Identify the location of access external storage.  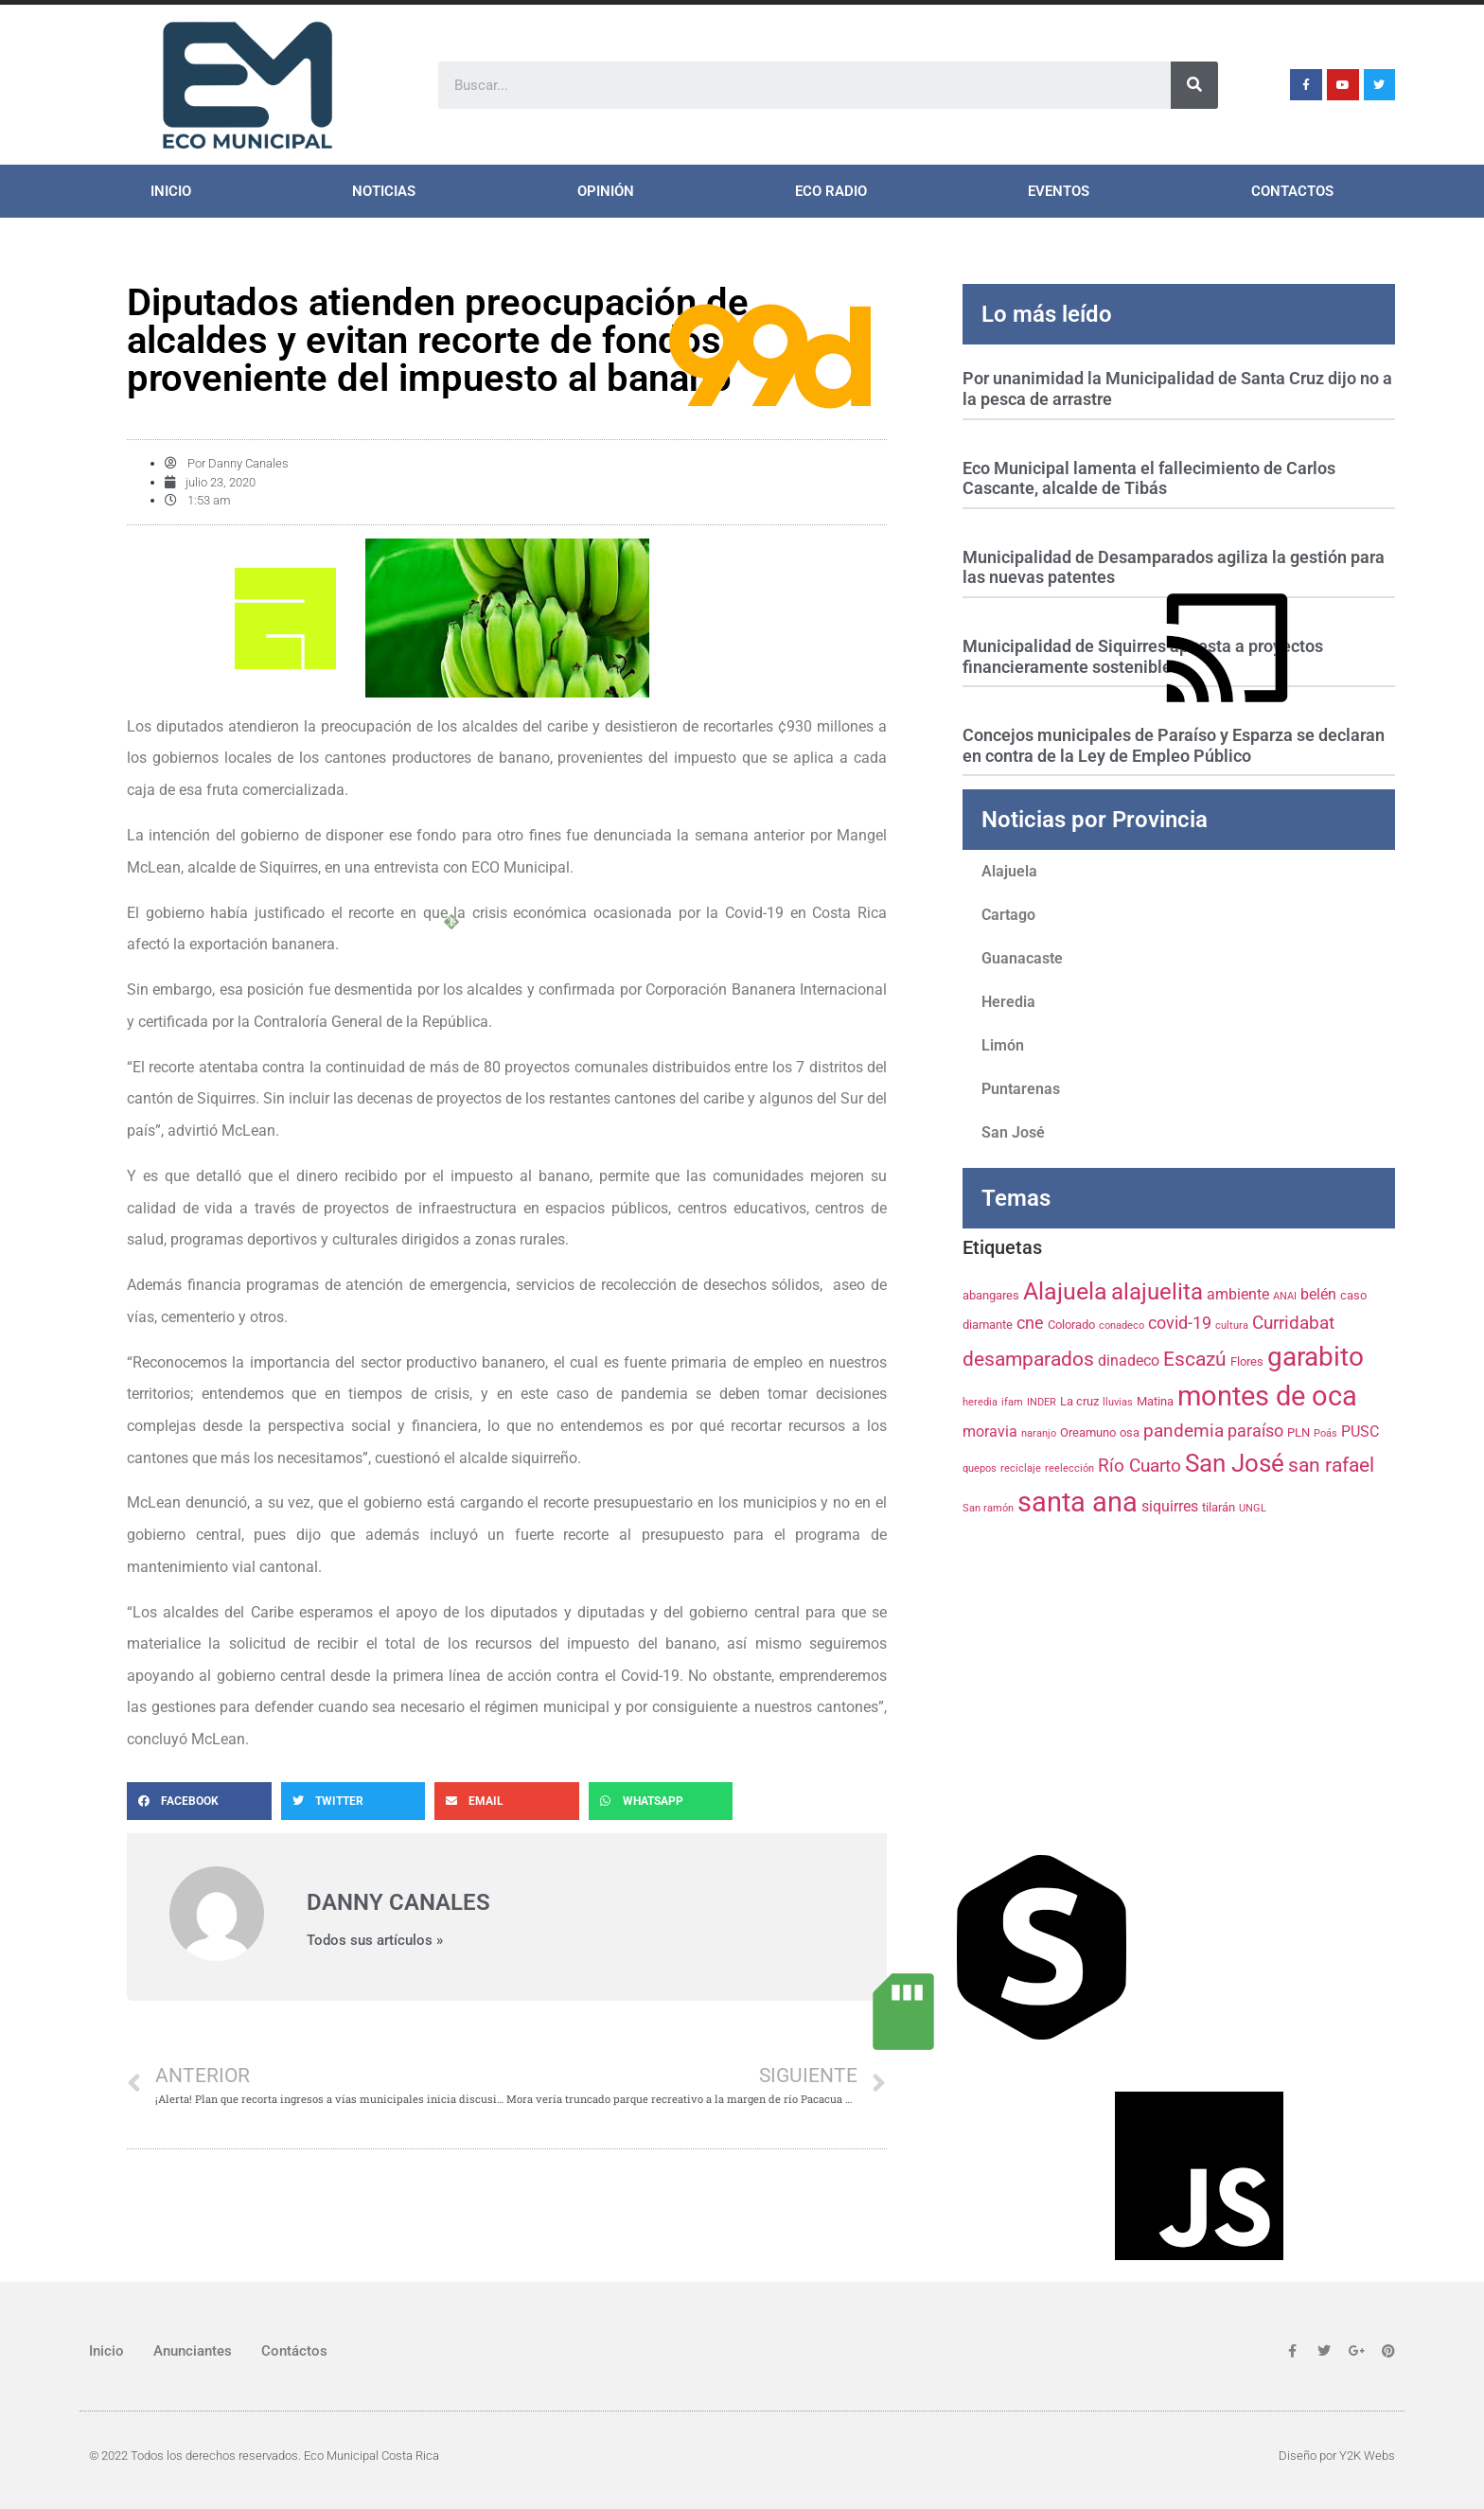
(903, 2011).